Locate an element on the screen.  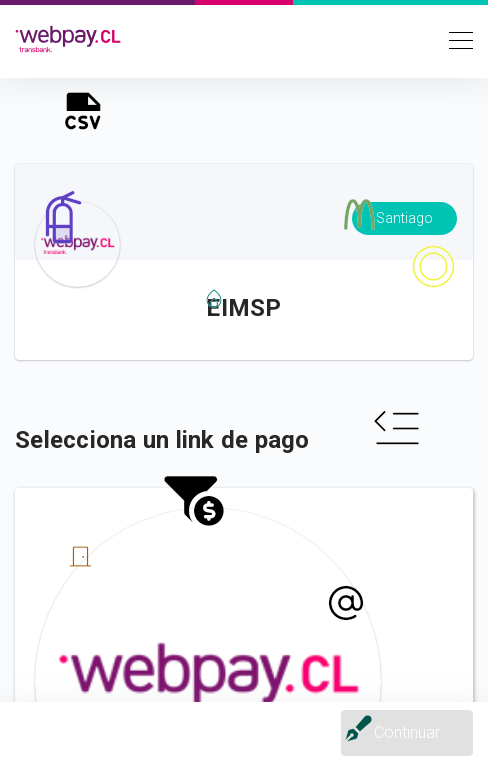
indicates trending or popular content is located at coordinates (214, 299).